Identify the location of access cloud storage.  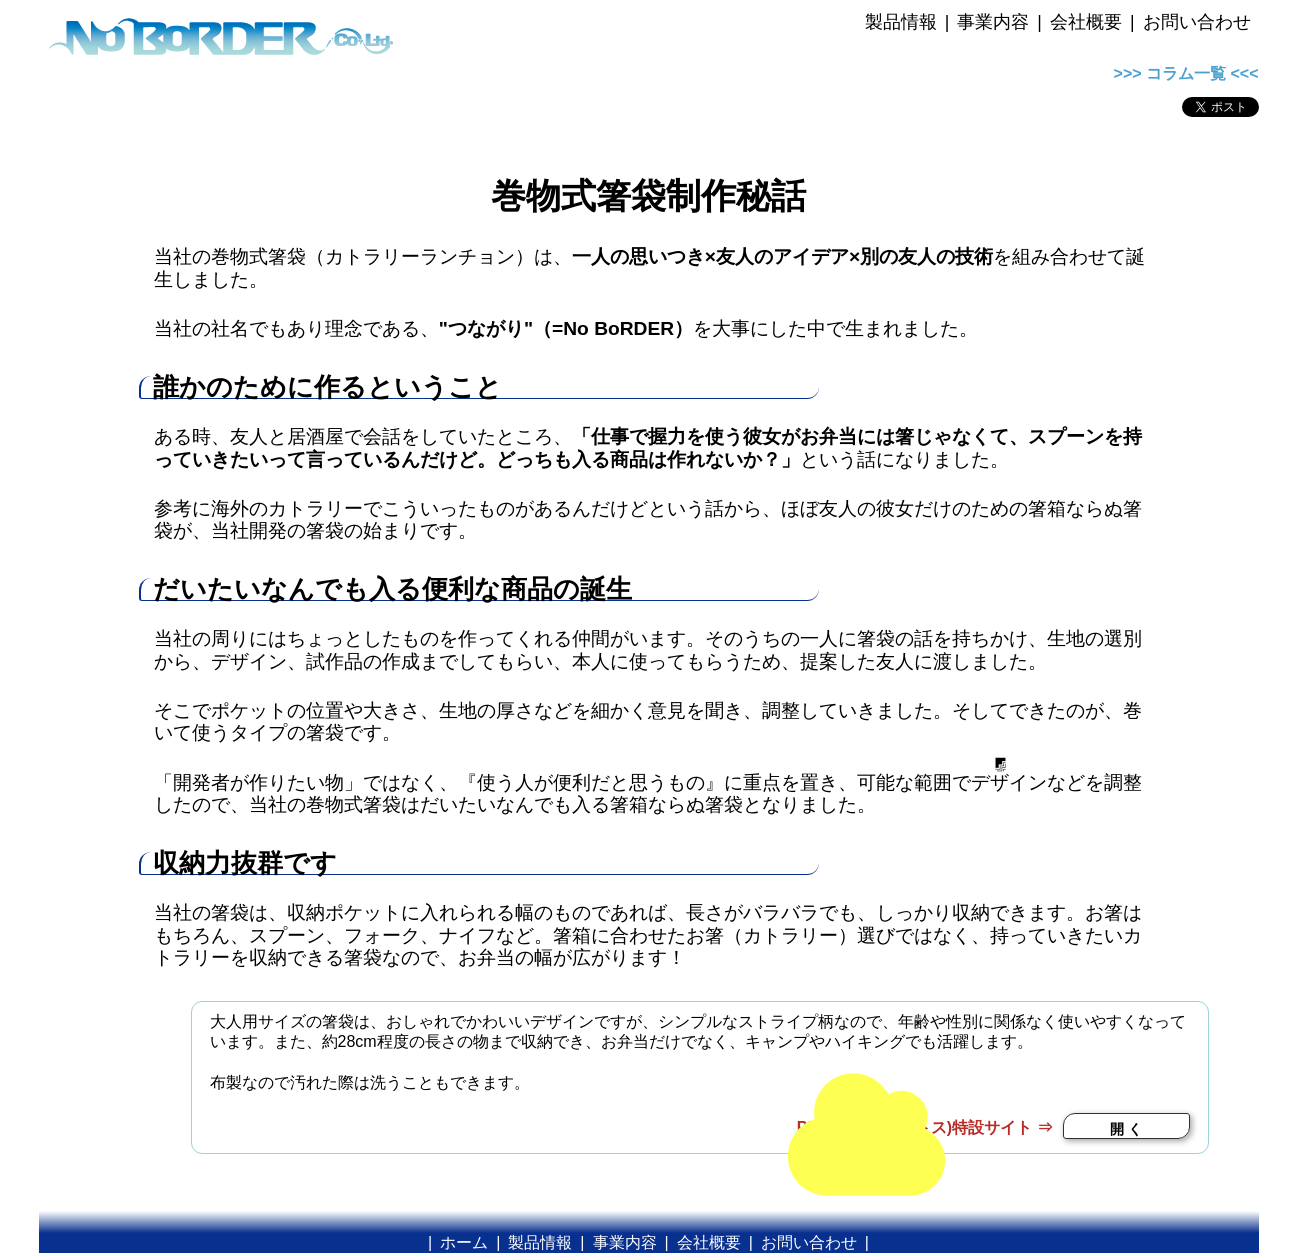
(866, 1134).